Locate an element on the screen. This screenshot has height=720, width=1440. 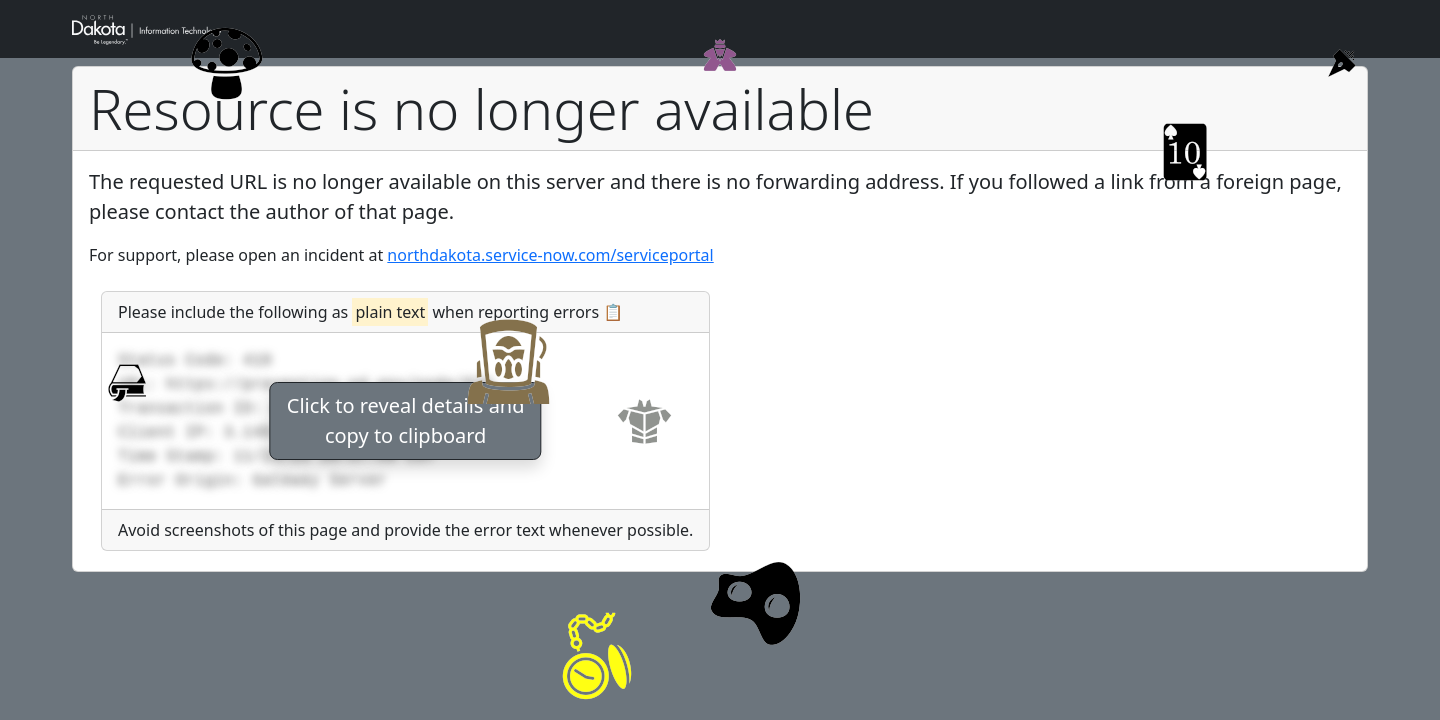
select light fighter spacecraft class is located at coordinates (1342, 63).